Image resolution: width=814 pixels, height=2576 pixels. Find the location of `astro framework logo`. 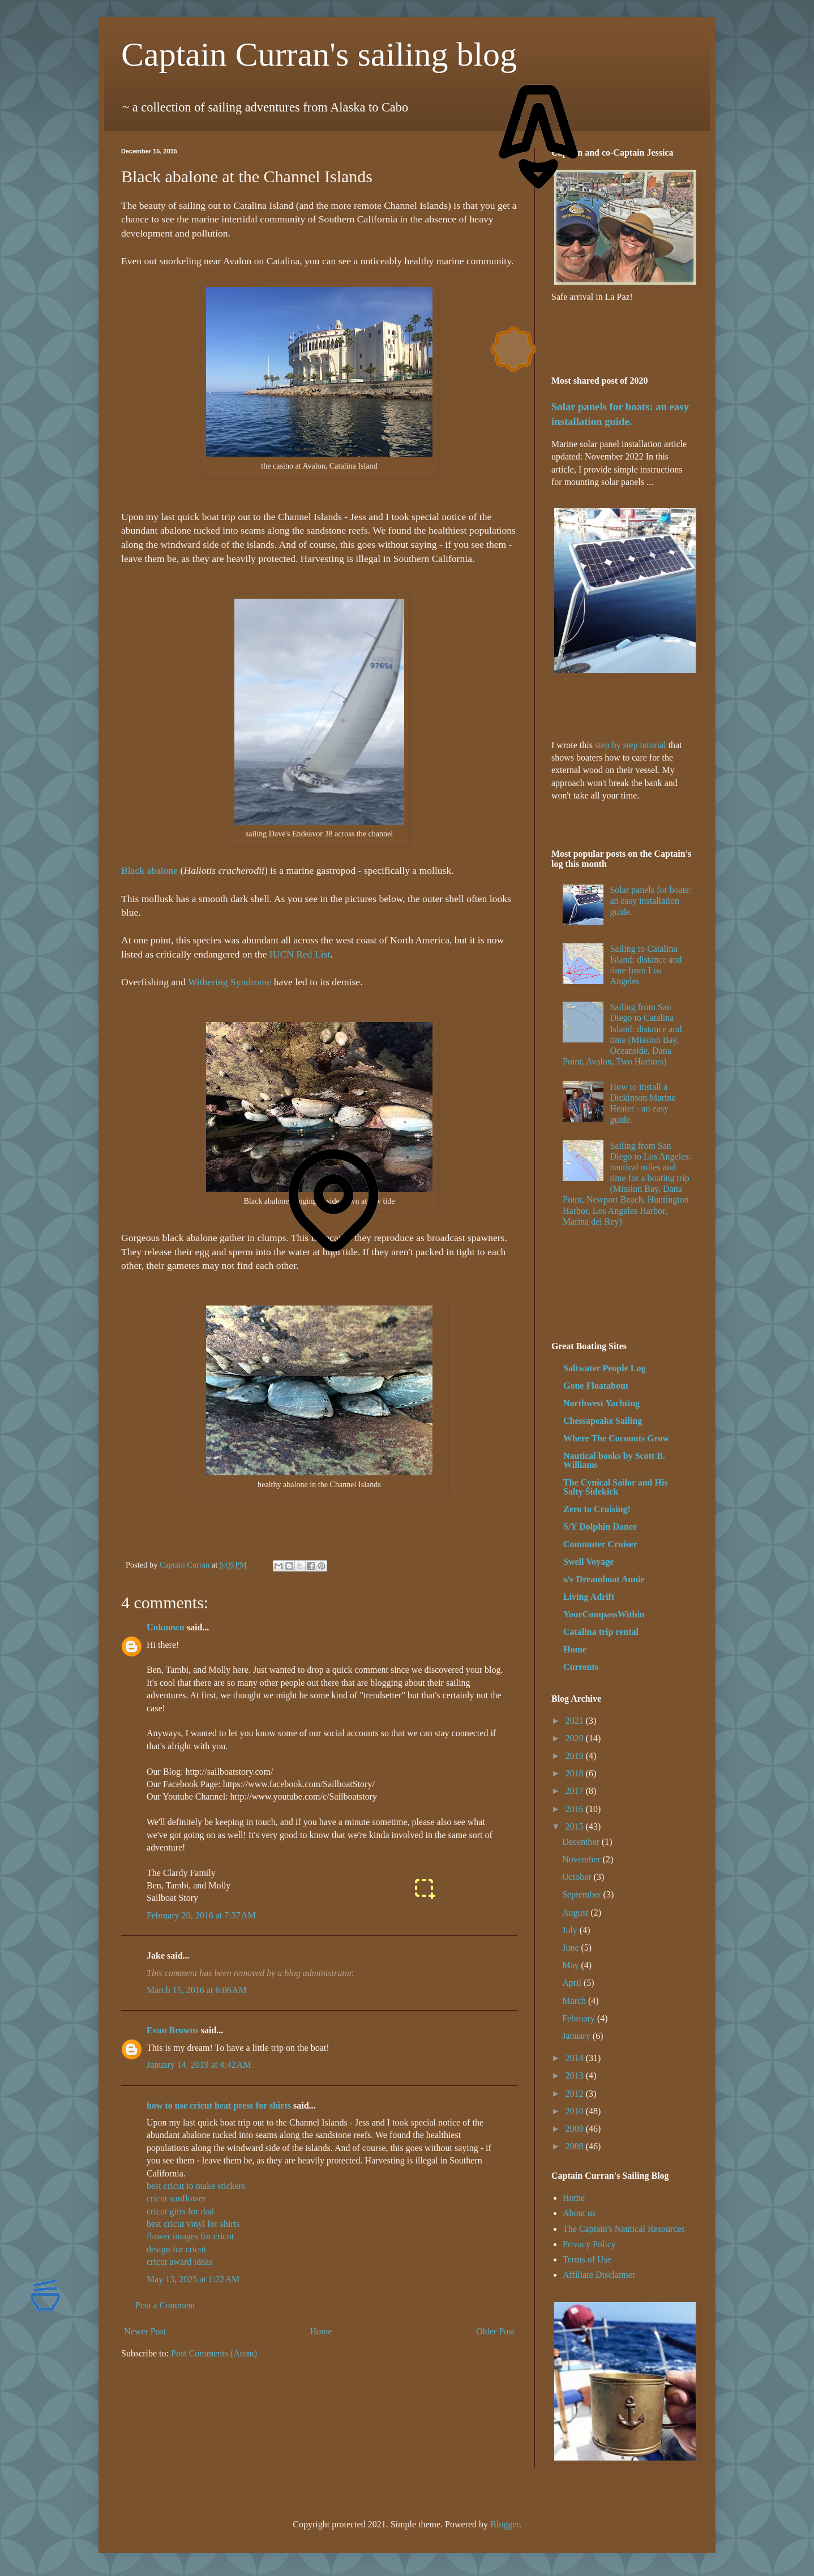

astro framework logo is located at coordinates (538, 134).